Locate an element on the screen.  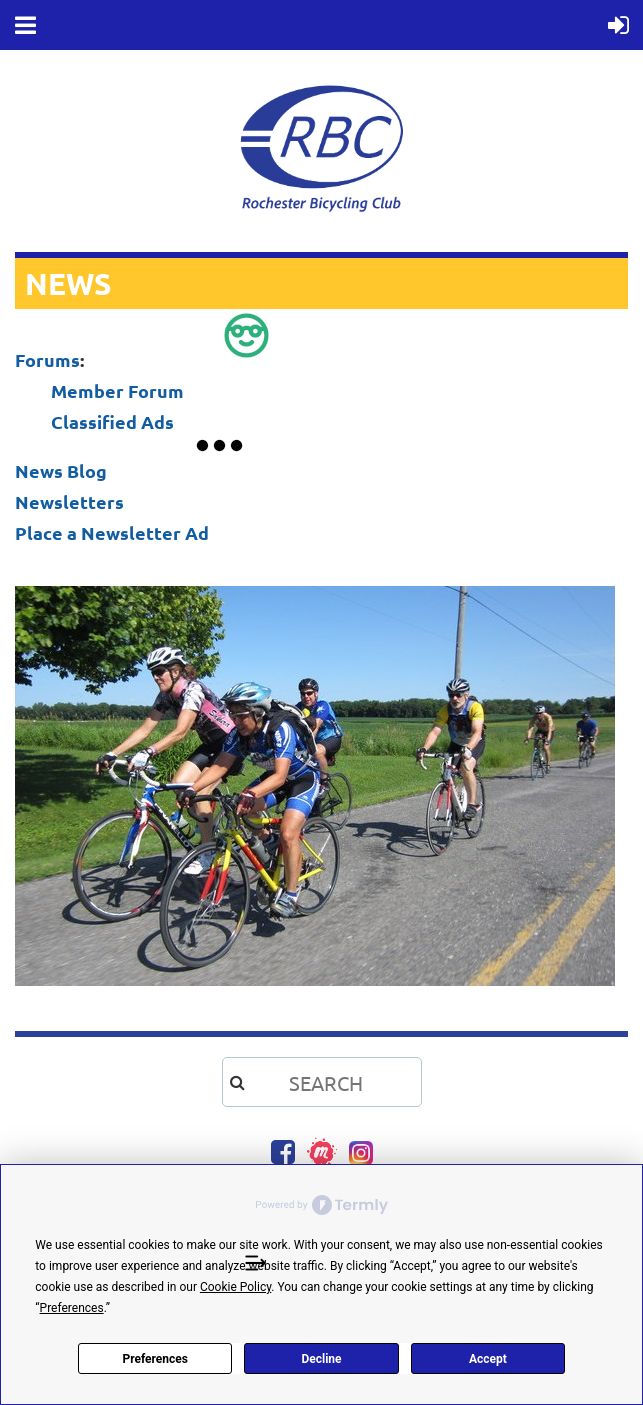
disable text wrapping in editor is located at coordinates (255, 1263).